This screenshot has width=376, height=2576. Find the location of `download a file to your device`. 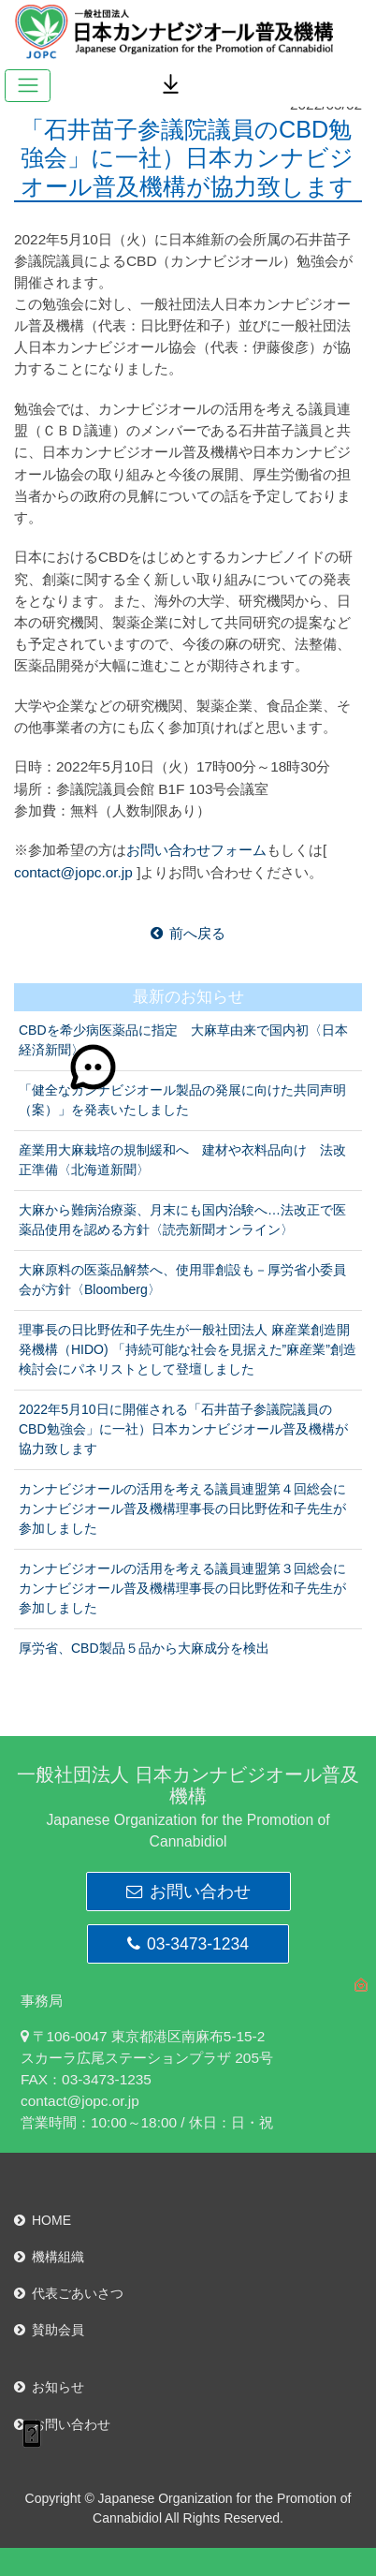

download a file to your device is located at coordinates (170, 83).